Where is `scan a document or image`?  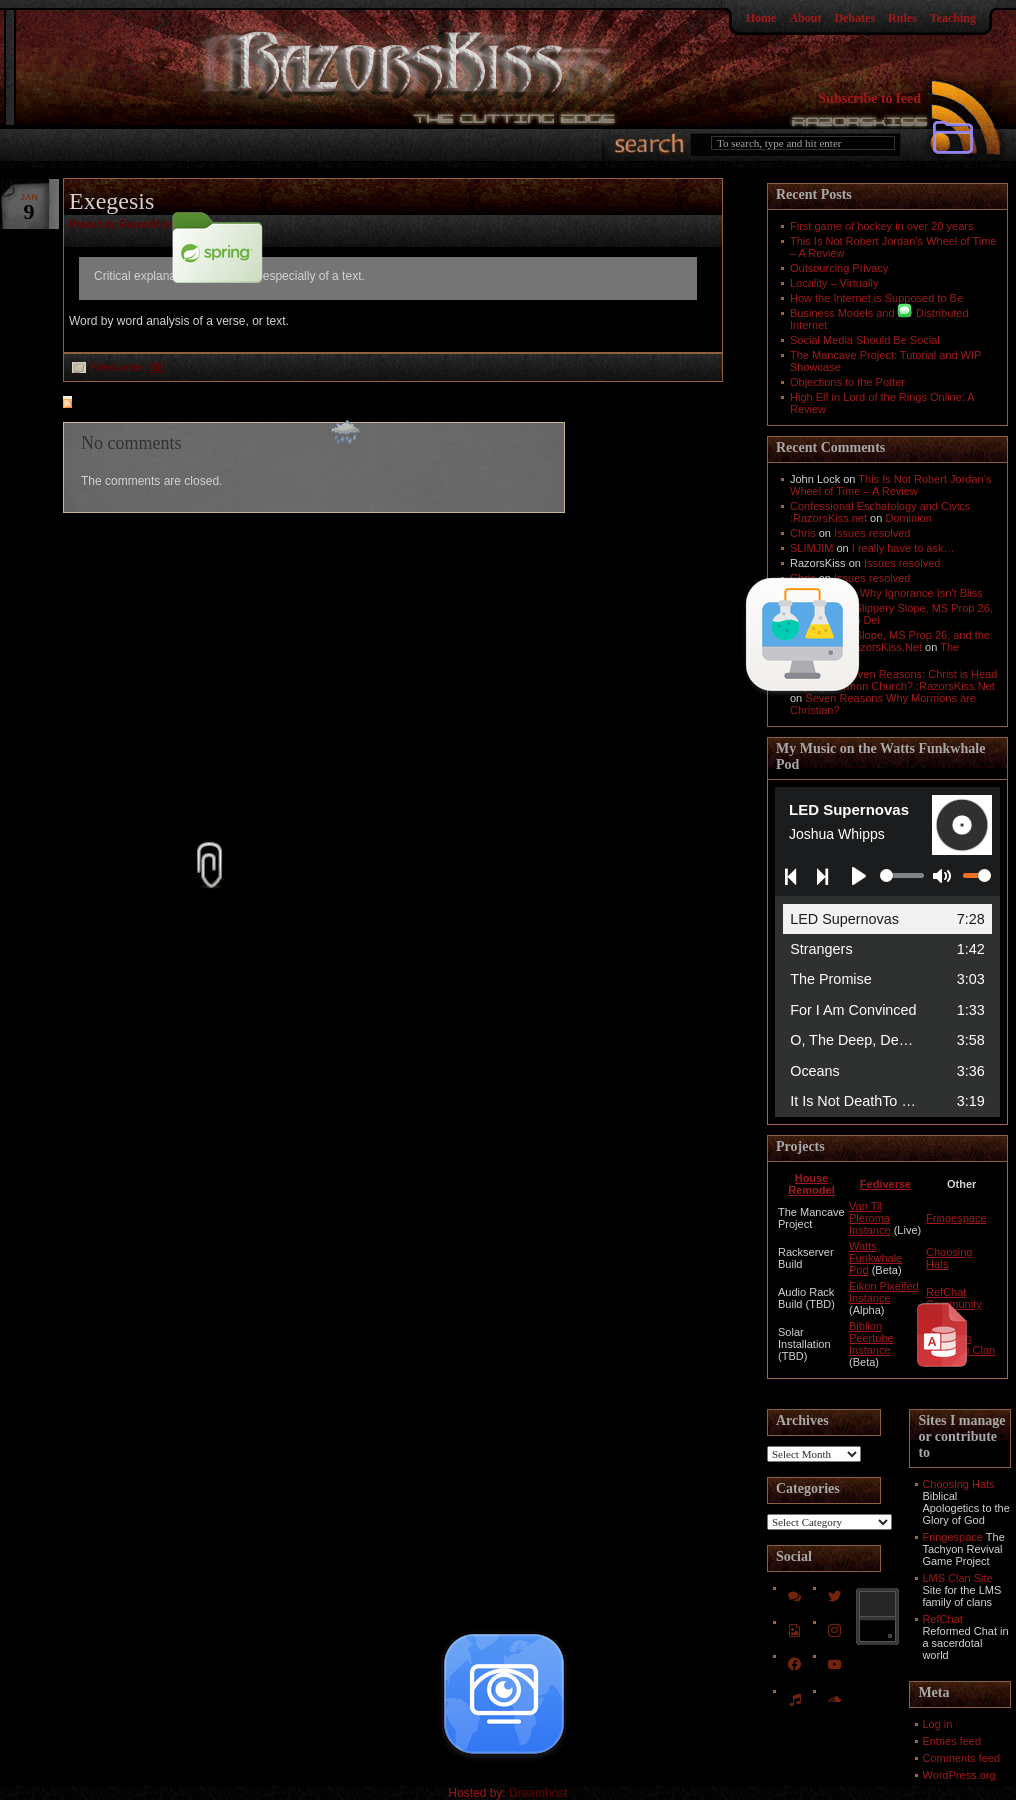 scan a document or image is located at coordinates (877, 1616).